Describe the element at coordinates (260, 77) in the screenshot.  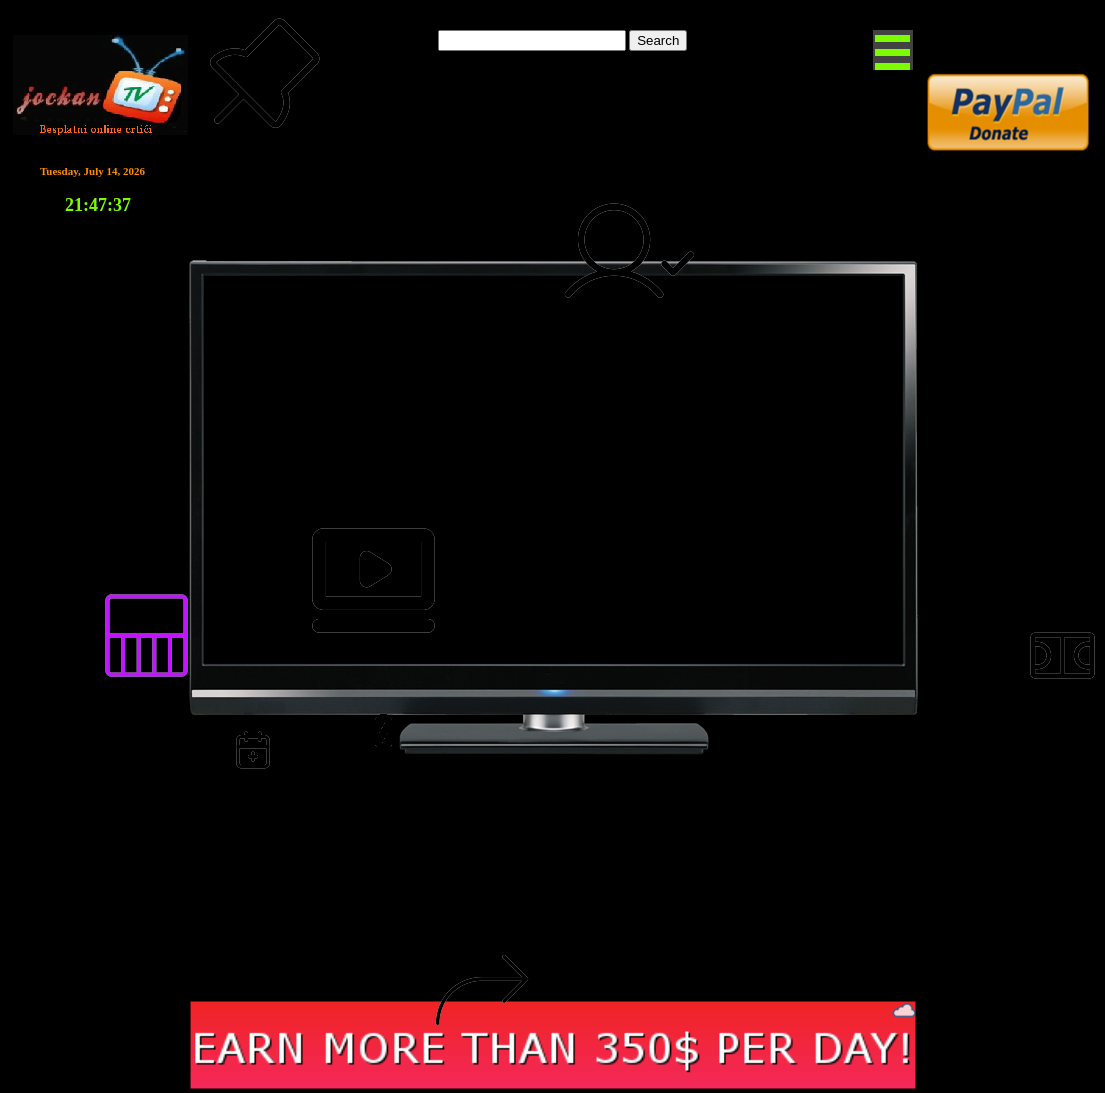
I see `pin an item to keep it visible` at that location.